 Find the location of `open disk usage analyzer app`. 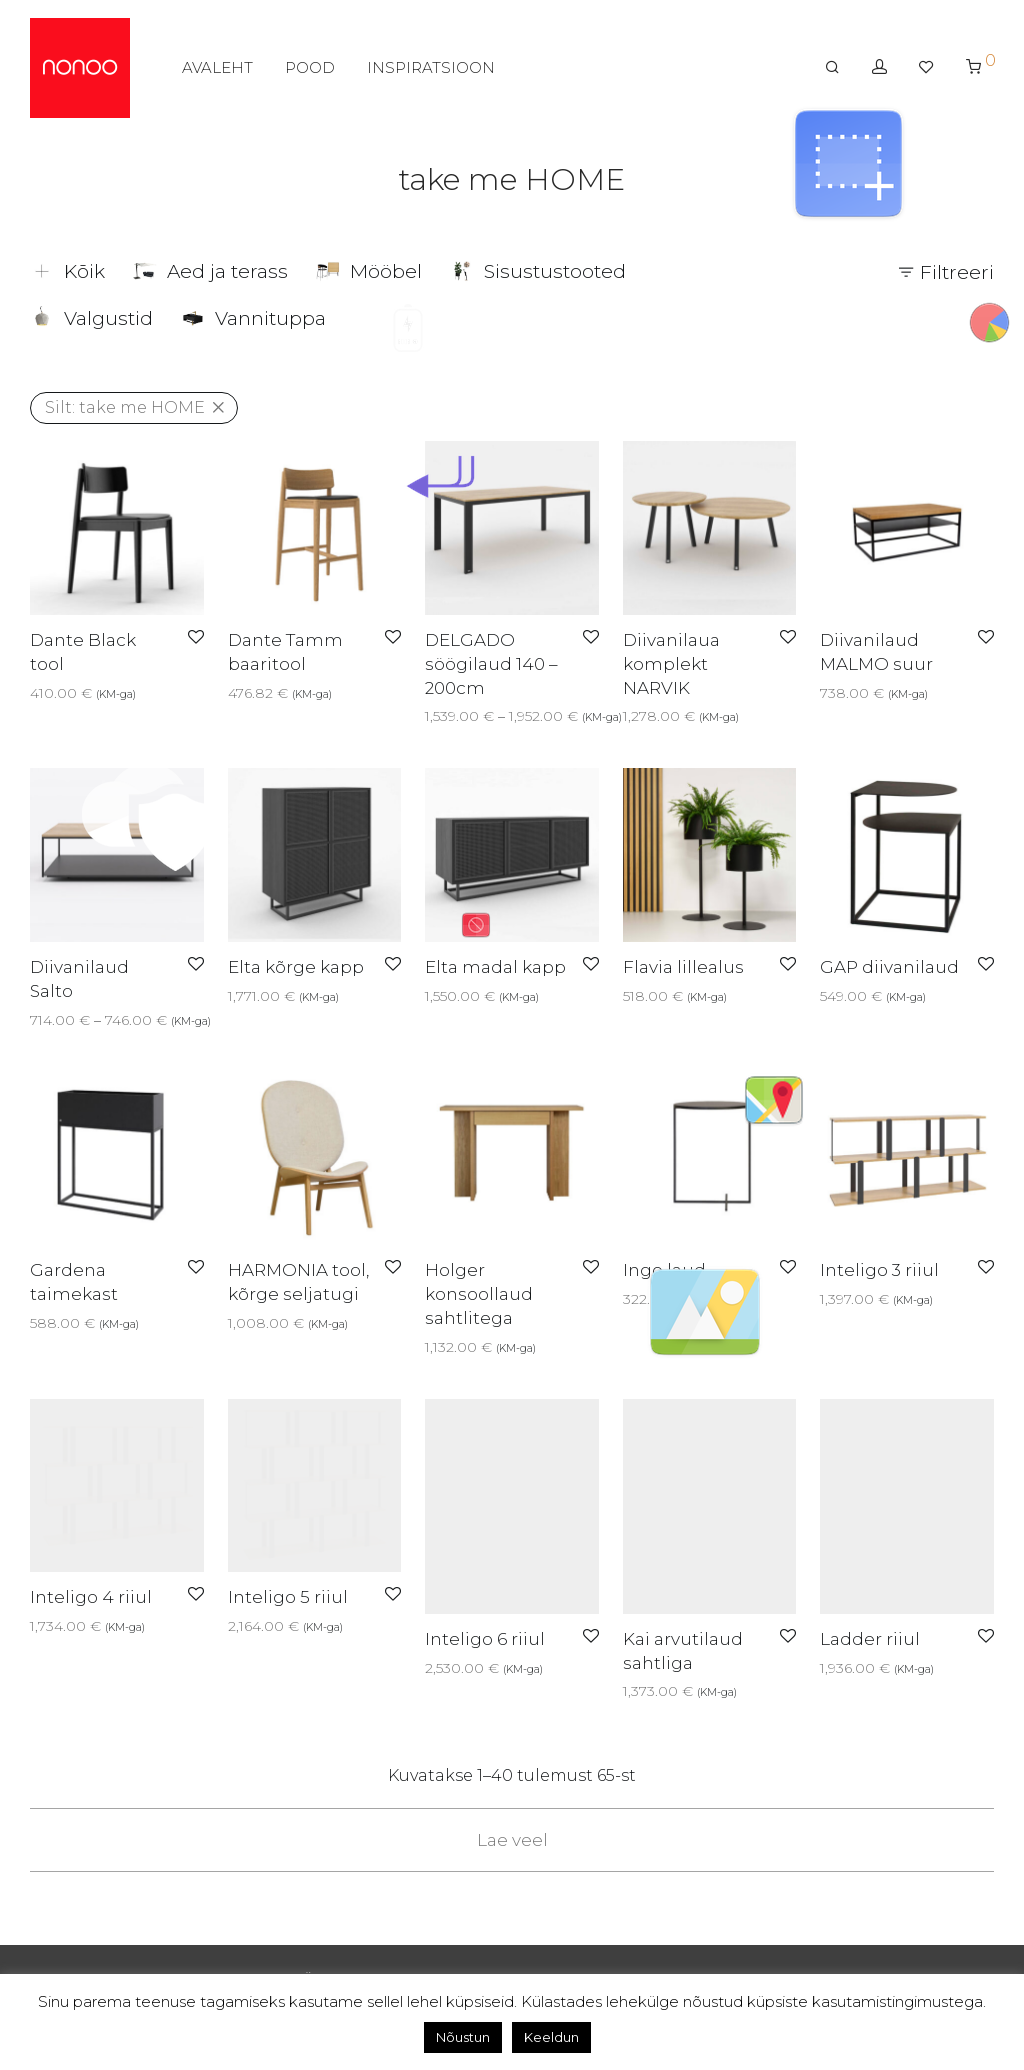

open disk usage analyzer app is located at coordinates (989, 322).